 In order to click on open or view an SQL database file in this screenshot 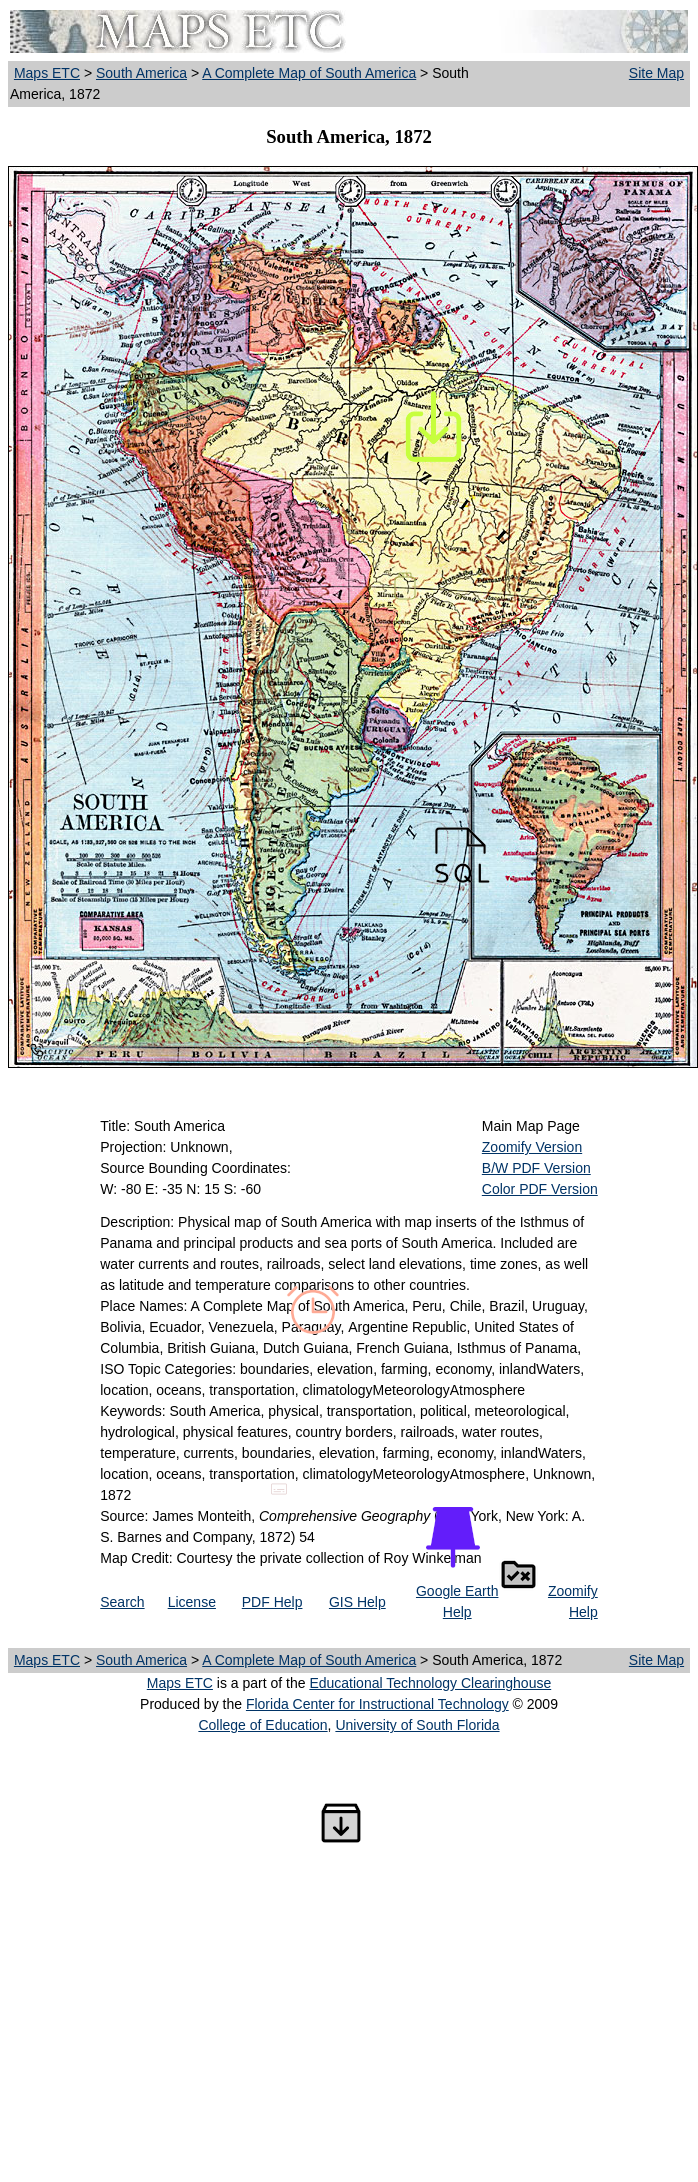, I will do `click(460, 857)`.